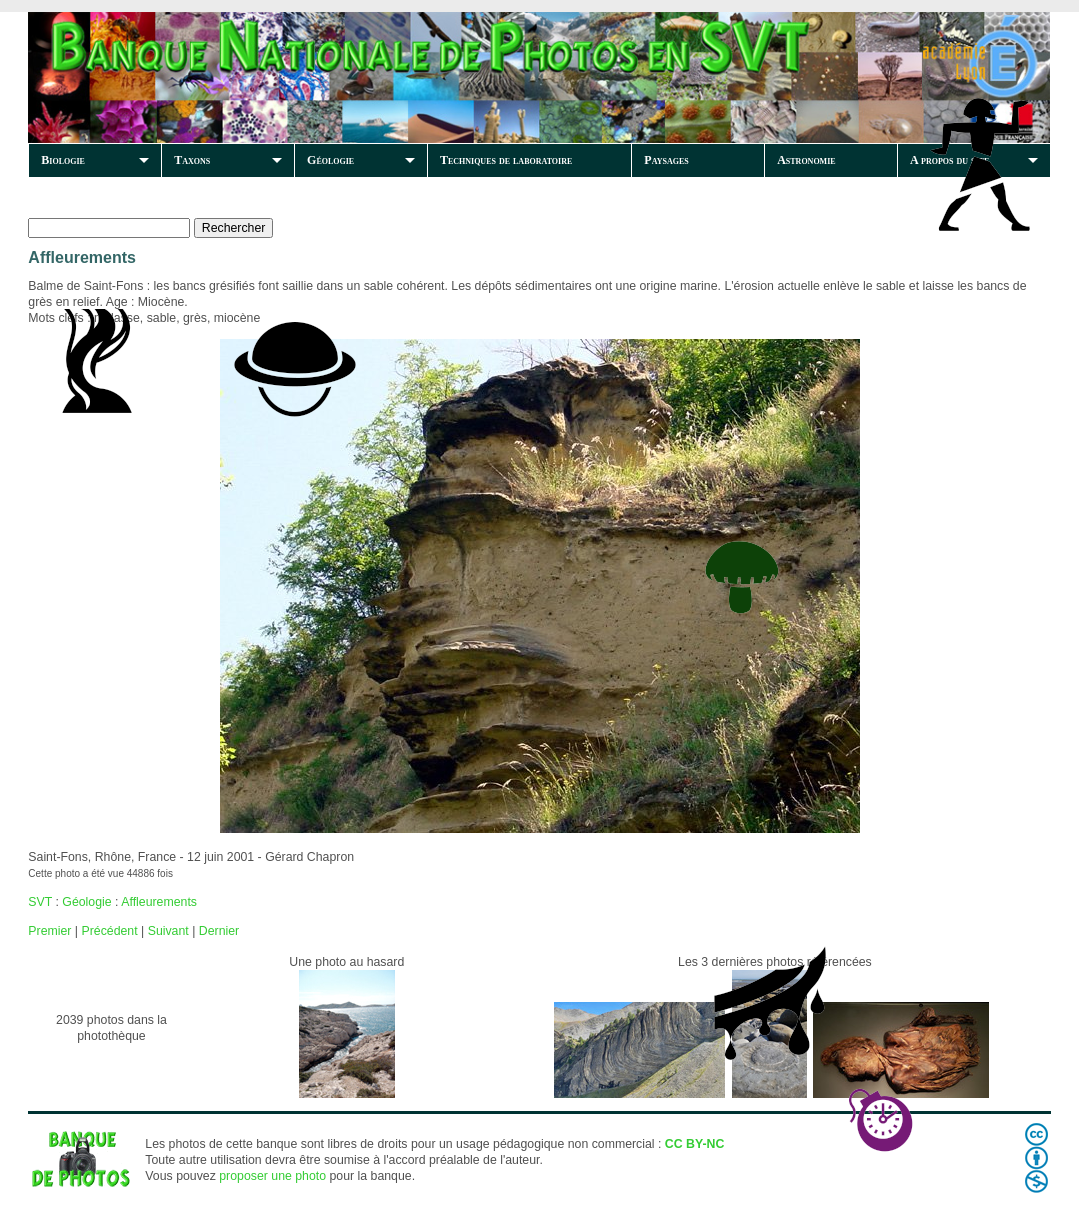  Describe the element at coordinates (295, 371) in the screenshot. I see `select military or soldier class` at that location.